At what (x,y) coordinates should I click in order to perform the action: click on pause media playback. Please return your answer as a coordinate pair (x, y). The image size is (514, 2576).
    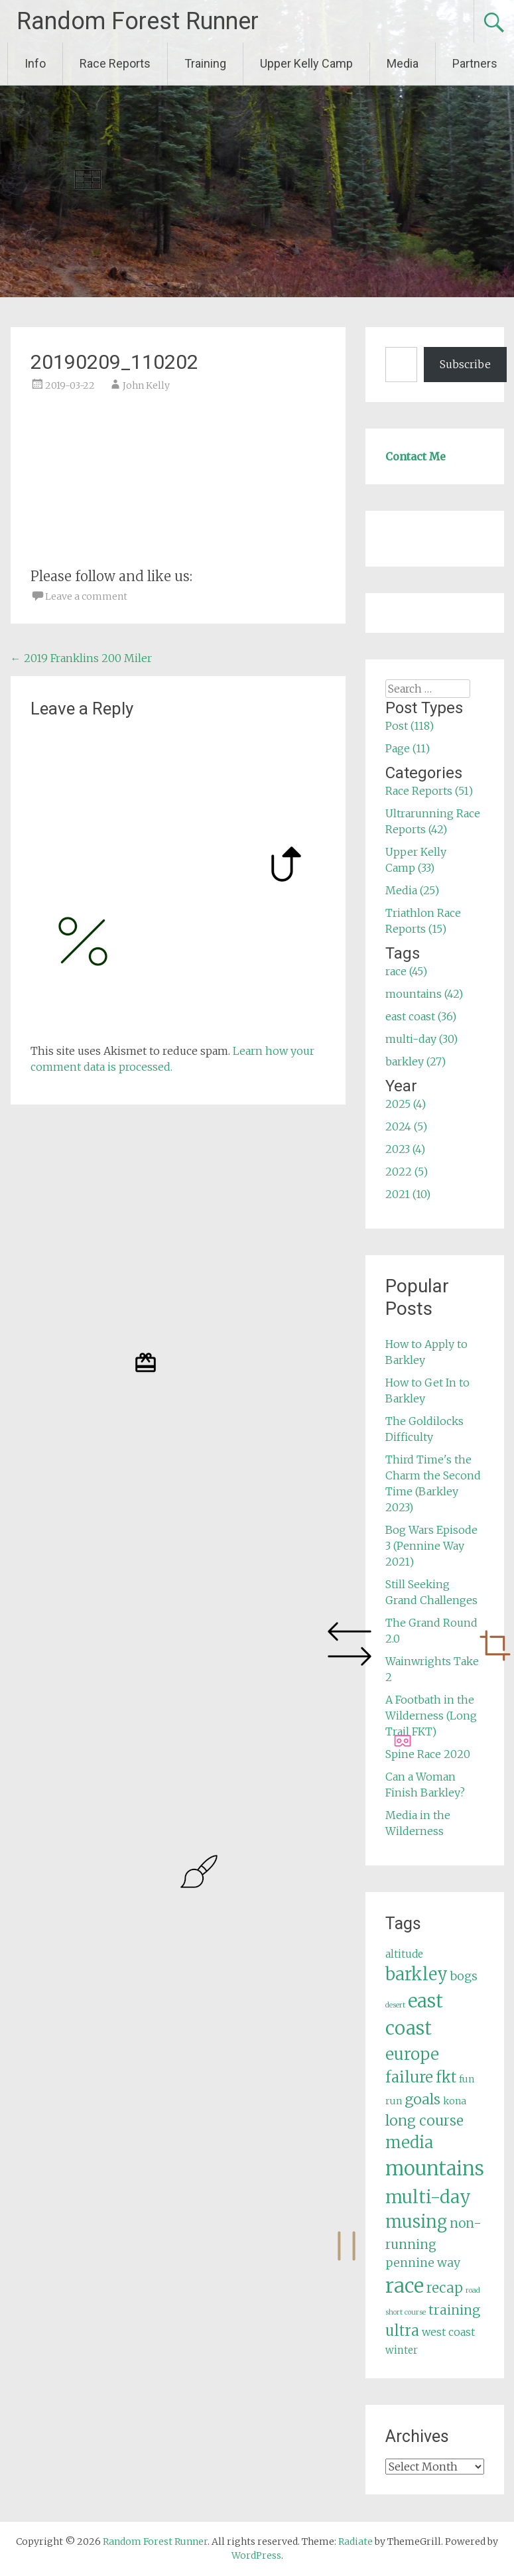
    Looking at the image, I should click on (346, 2246).